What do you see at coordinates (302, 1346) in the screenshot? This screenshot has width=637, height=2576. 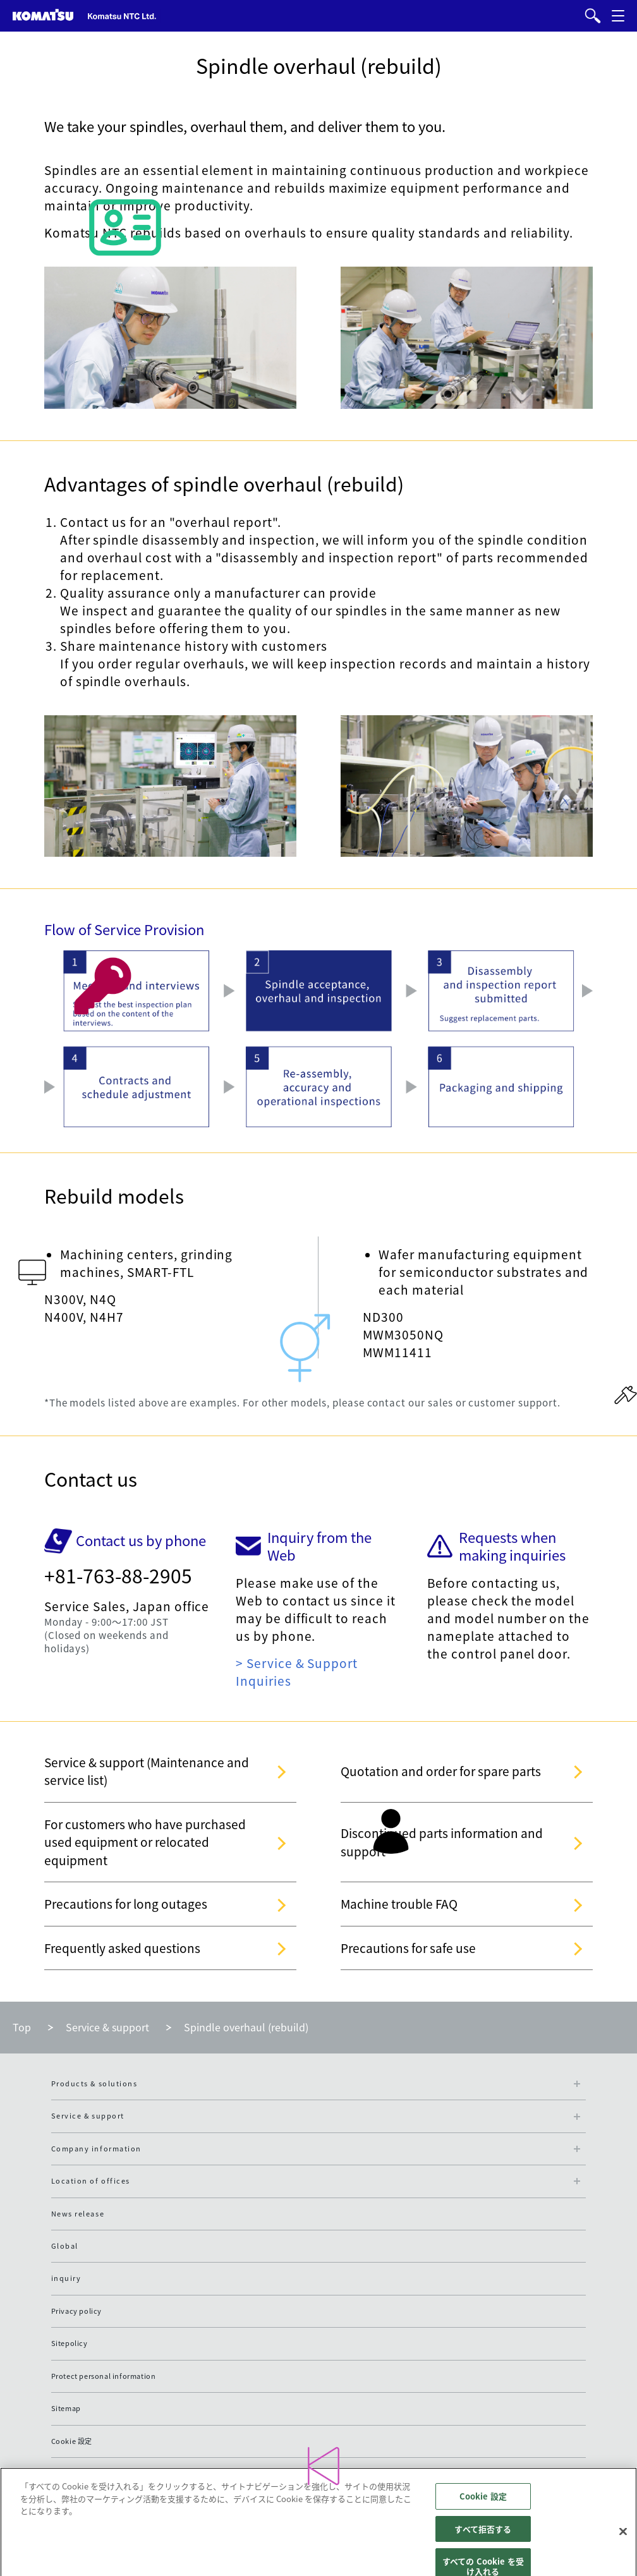 I see `select intersex gender identity option` at bounding box center [302, 1346].